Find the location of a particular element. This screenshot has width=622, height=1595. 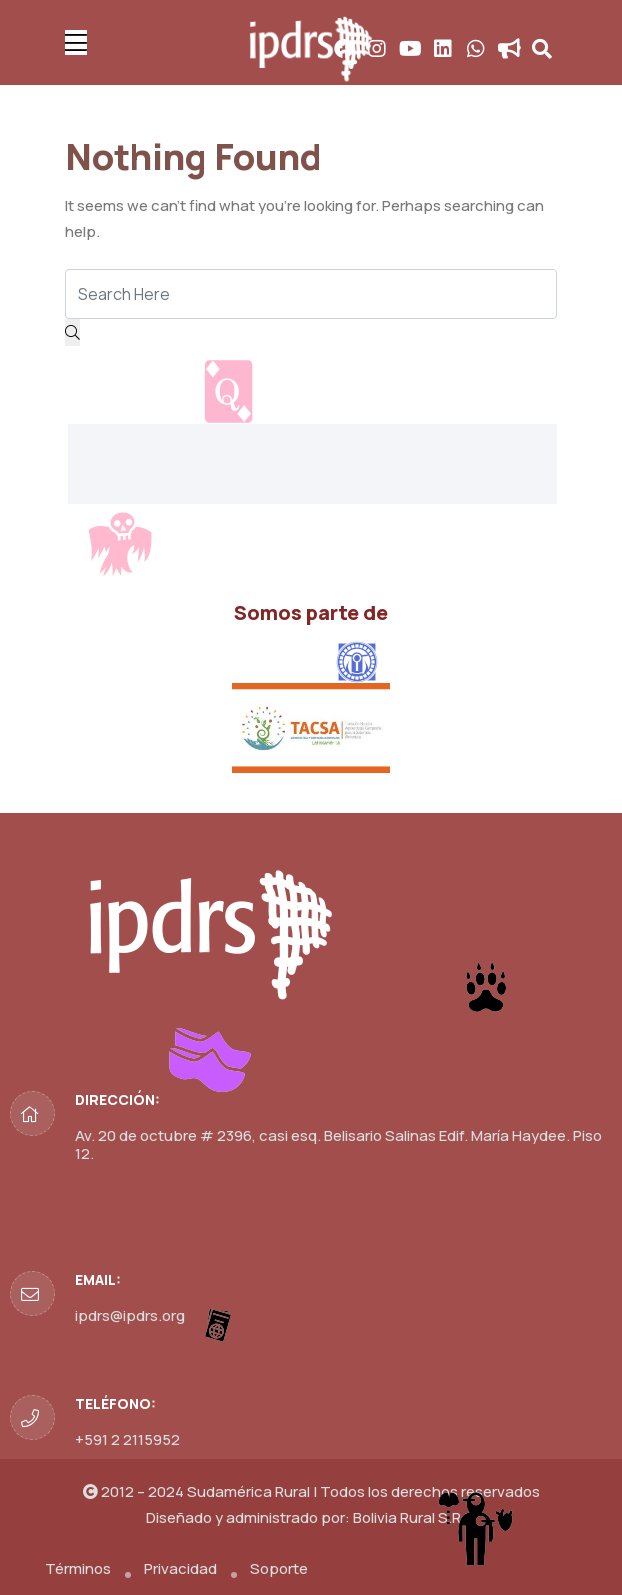

access pet-related features or settings is located at coordinates (485, 988).